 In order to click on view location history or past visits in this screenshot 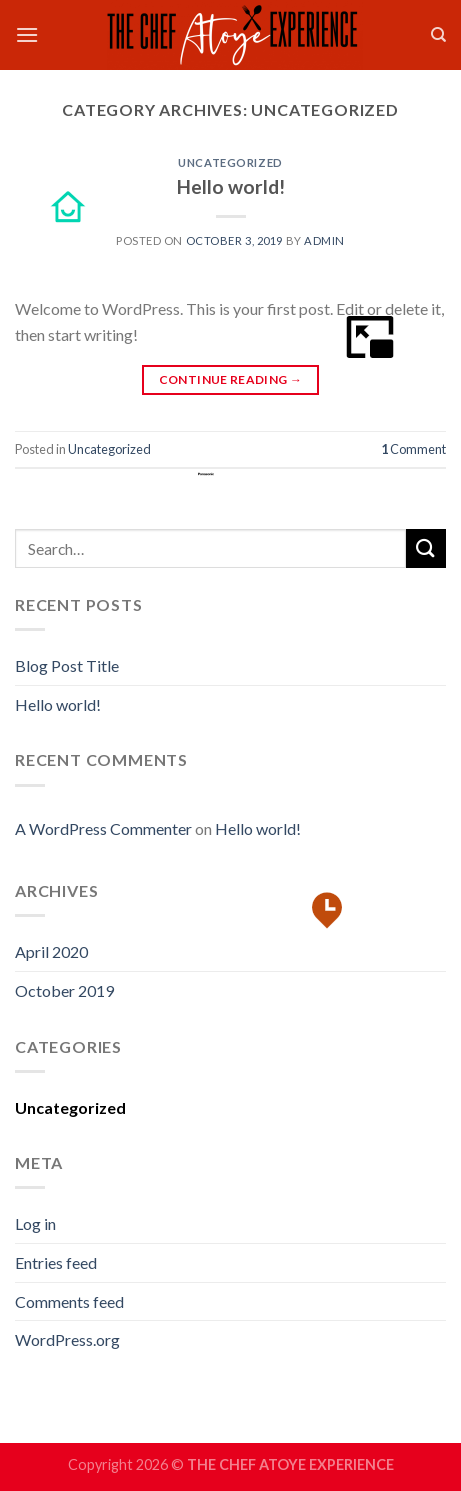, I will do `click(327, 909)`.